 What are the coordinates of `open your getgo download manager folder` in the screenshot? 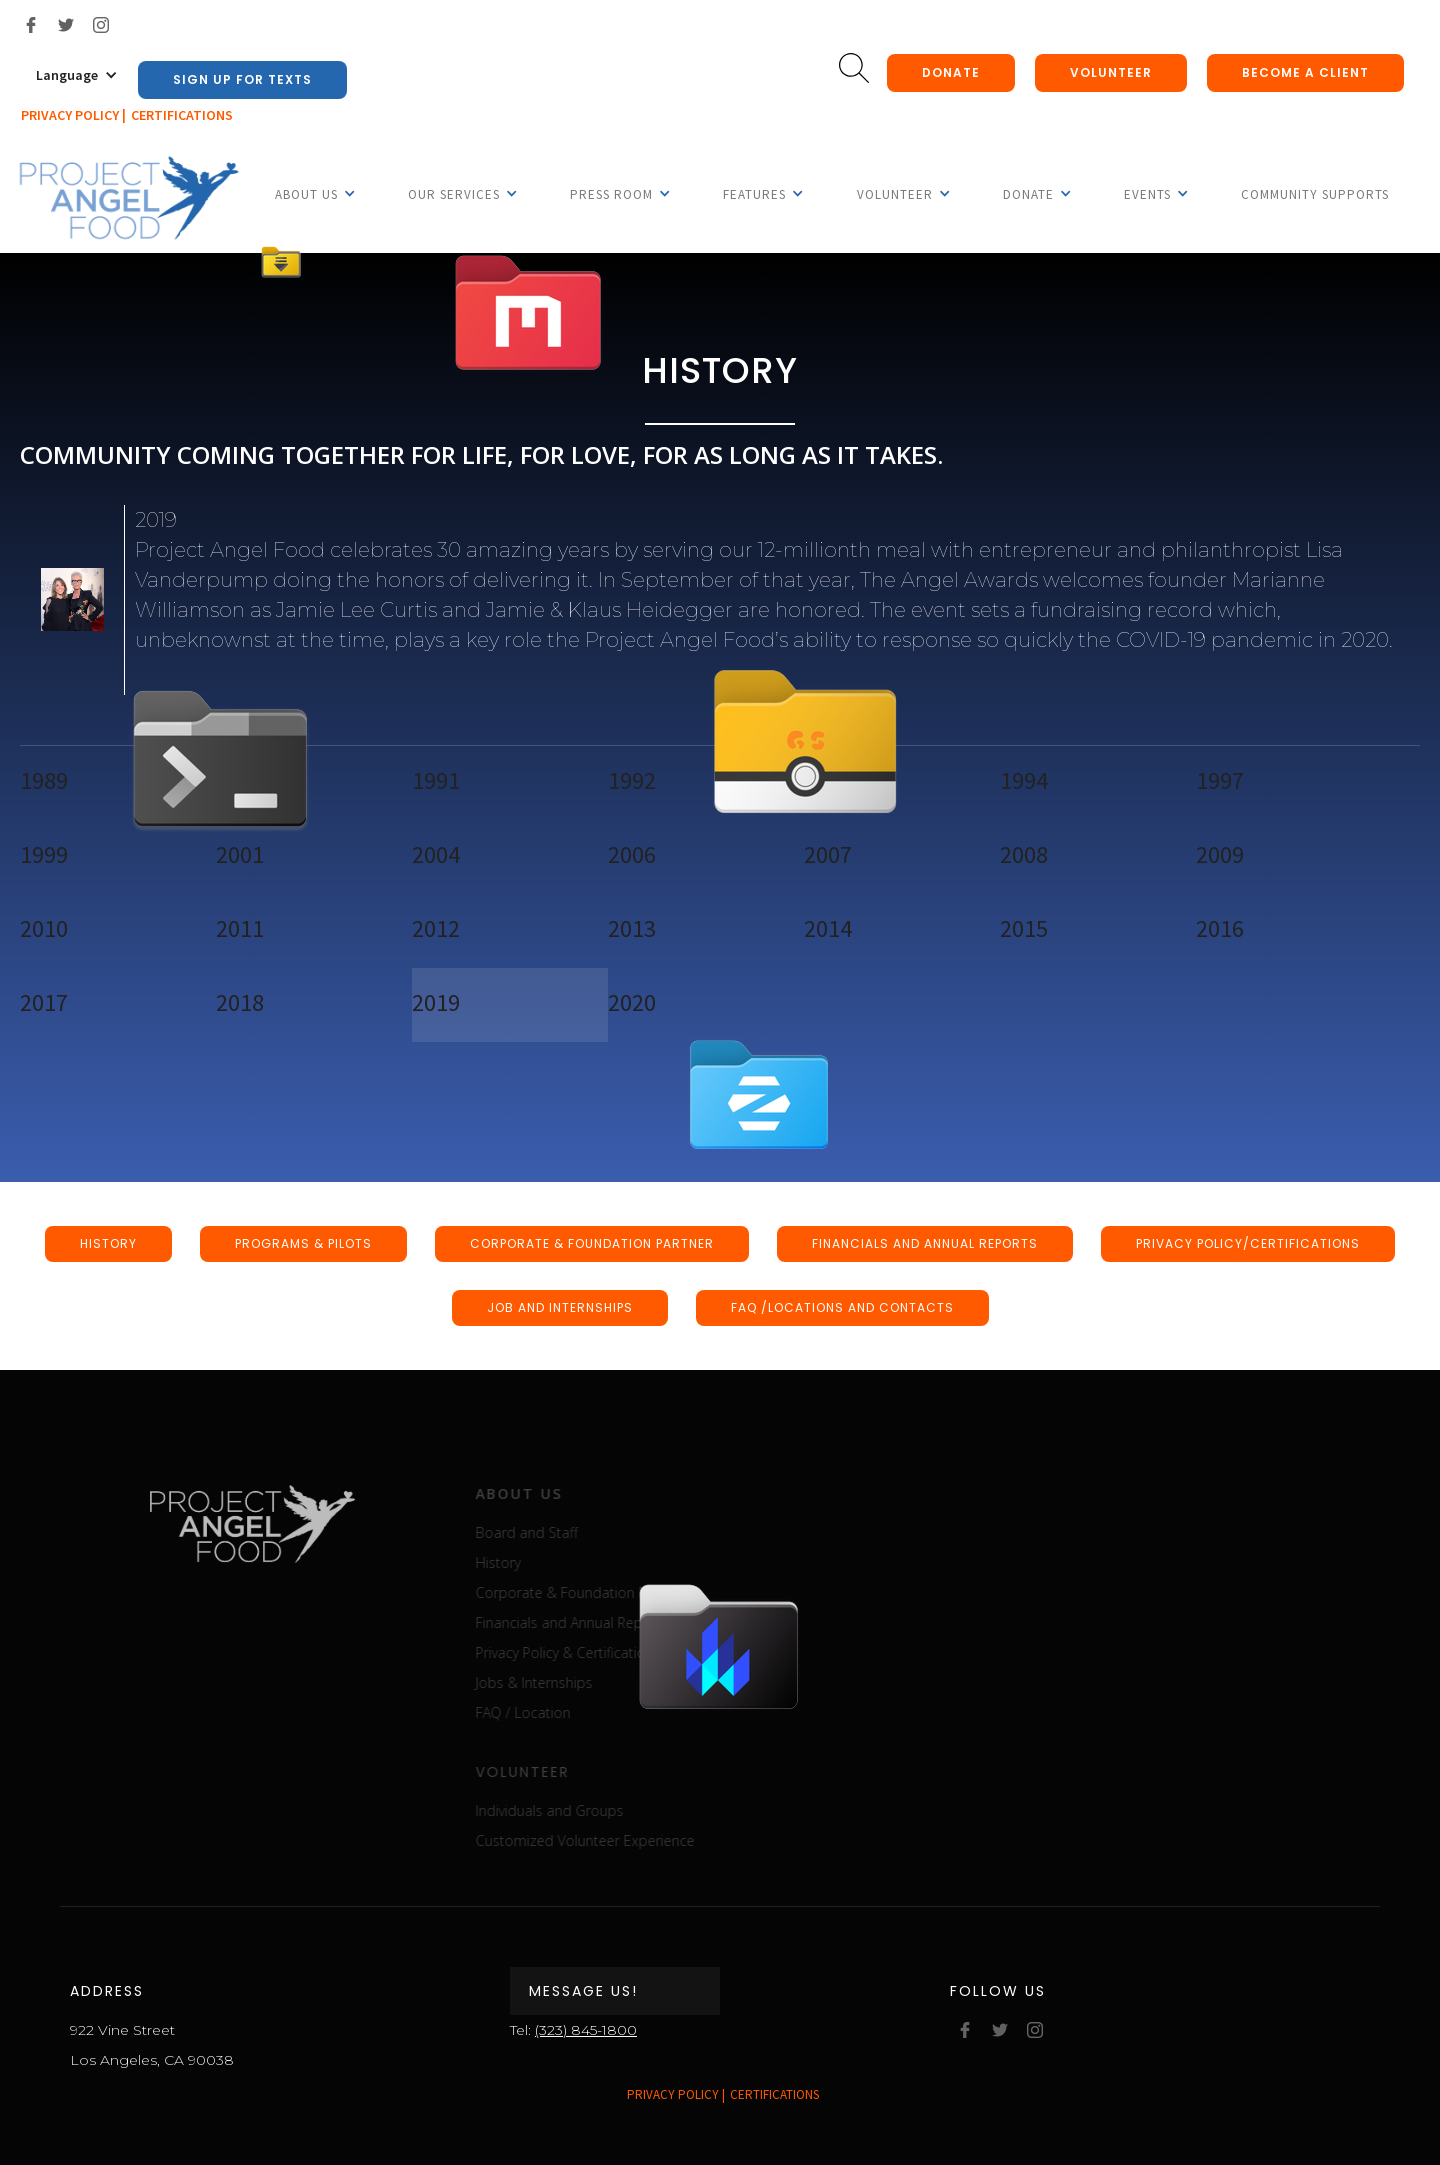 It's located at (281, 263).